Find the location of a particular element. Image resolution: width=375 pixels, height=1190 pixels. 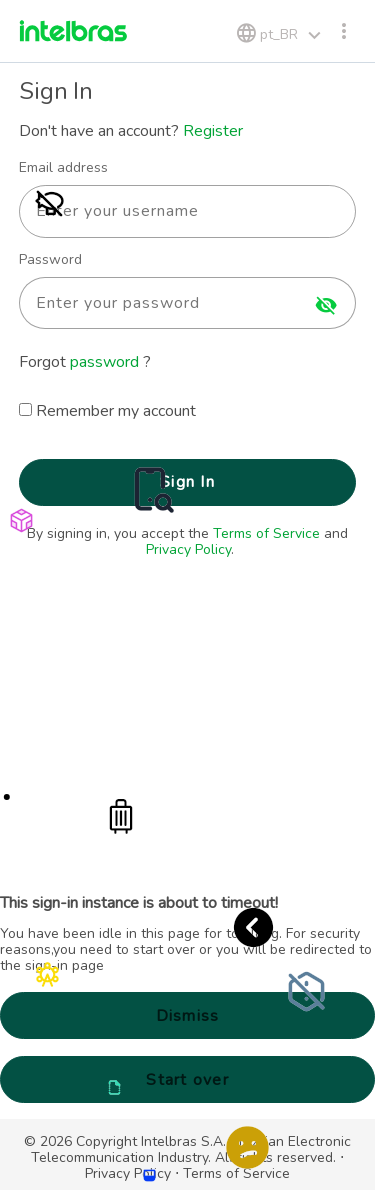

access travel or trip planning features is located at coordinates (121, 817).